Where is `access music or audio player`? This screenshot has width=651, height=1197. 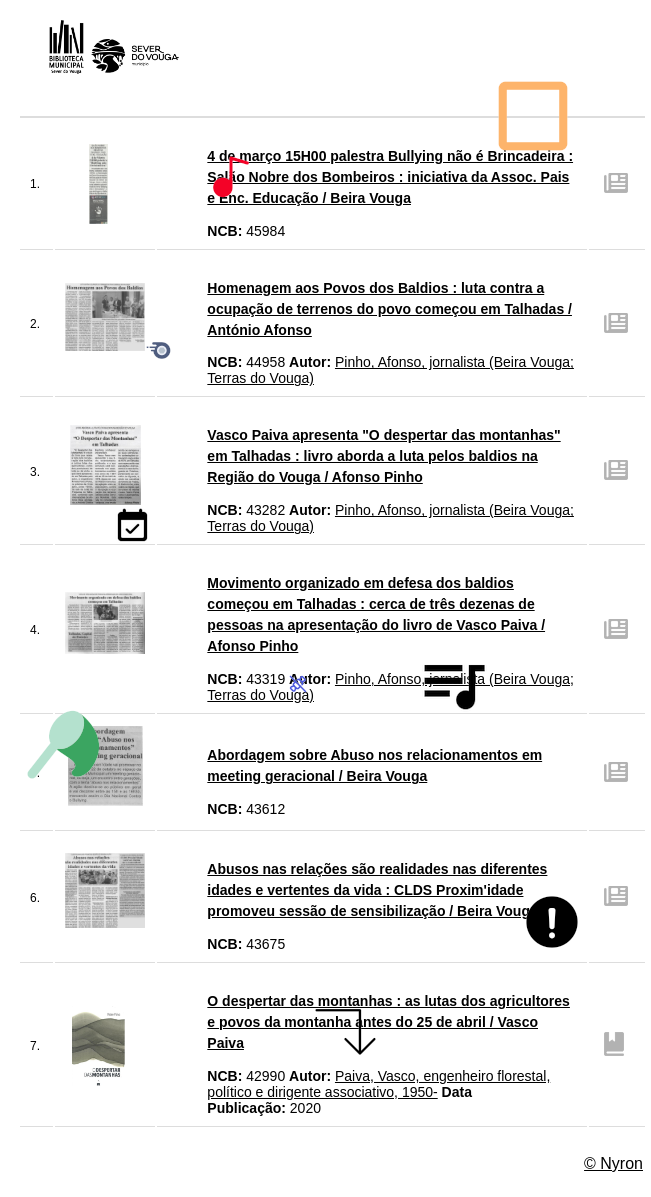 access music or audio player is located at coordinates (231, 176).